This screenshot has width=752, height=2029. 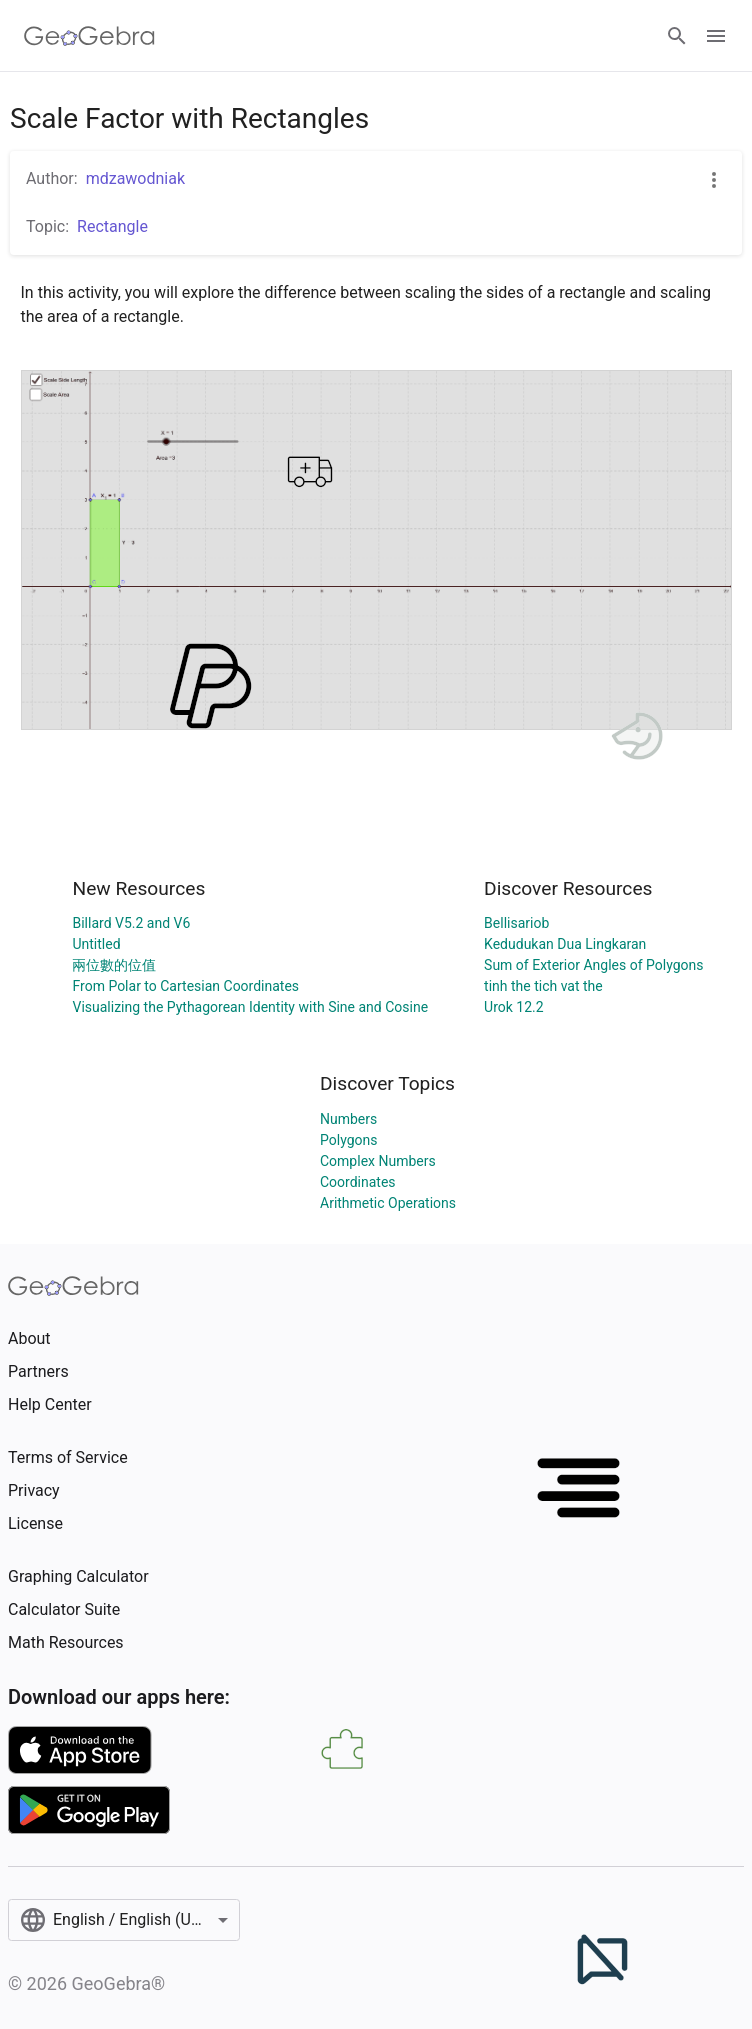 What do you see at coordinates (578, 1489) in the screenshot?
I see `align text to the right` at bounding box center [578, 1489].